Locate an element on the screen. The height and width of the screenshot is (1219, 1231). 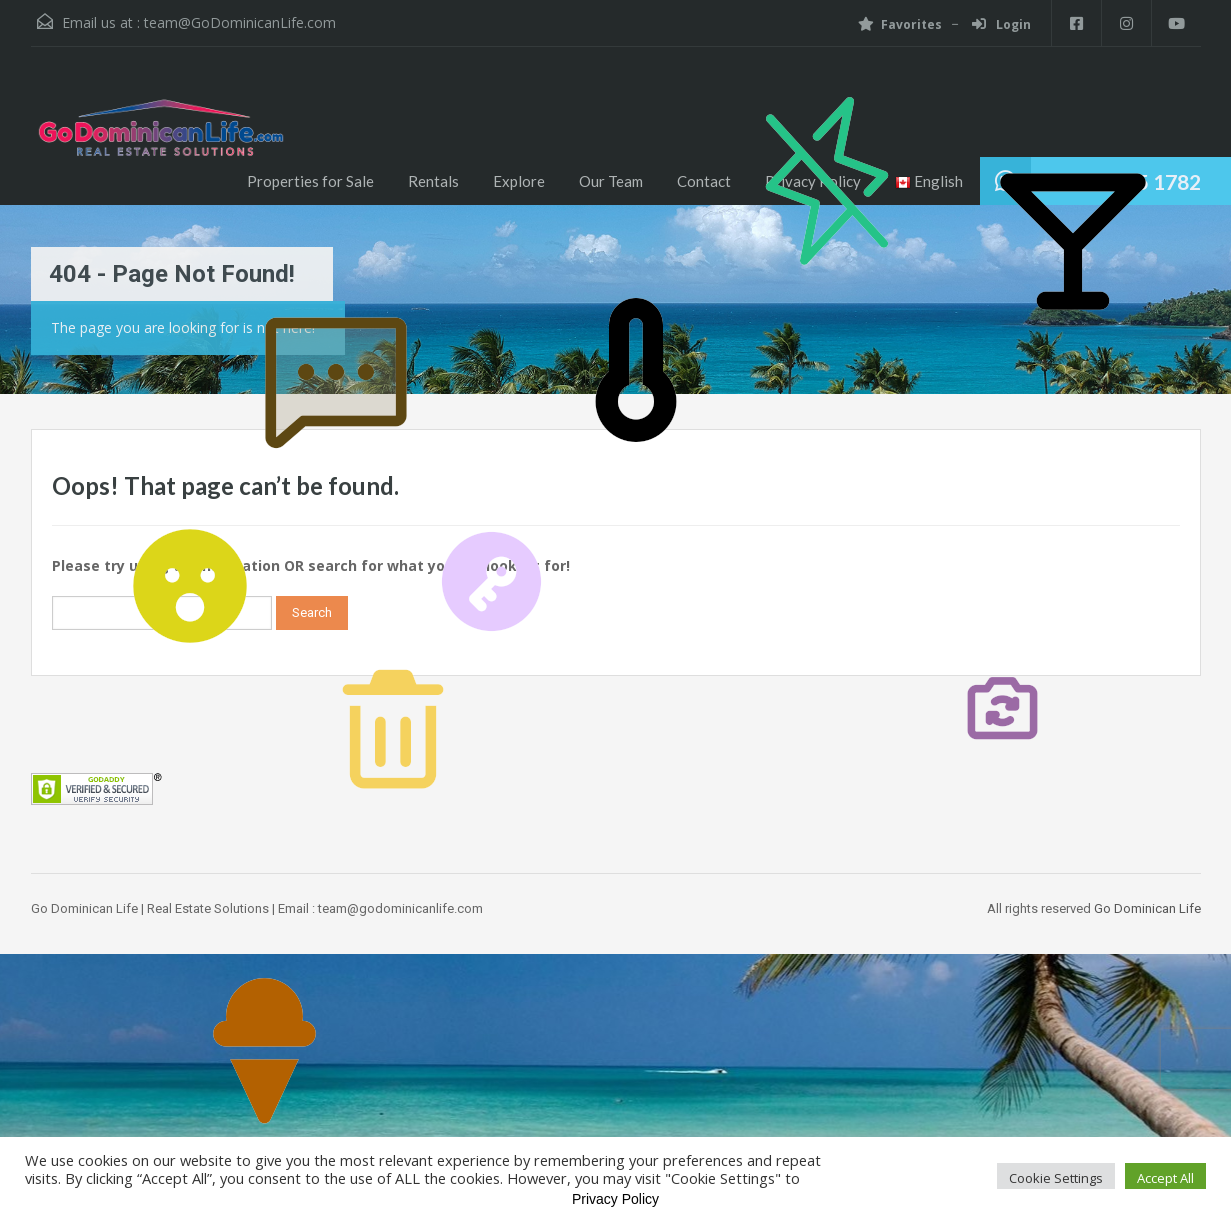
access bar or cocktail menu is located at coordinates (1073, 237).